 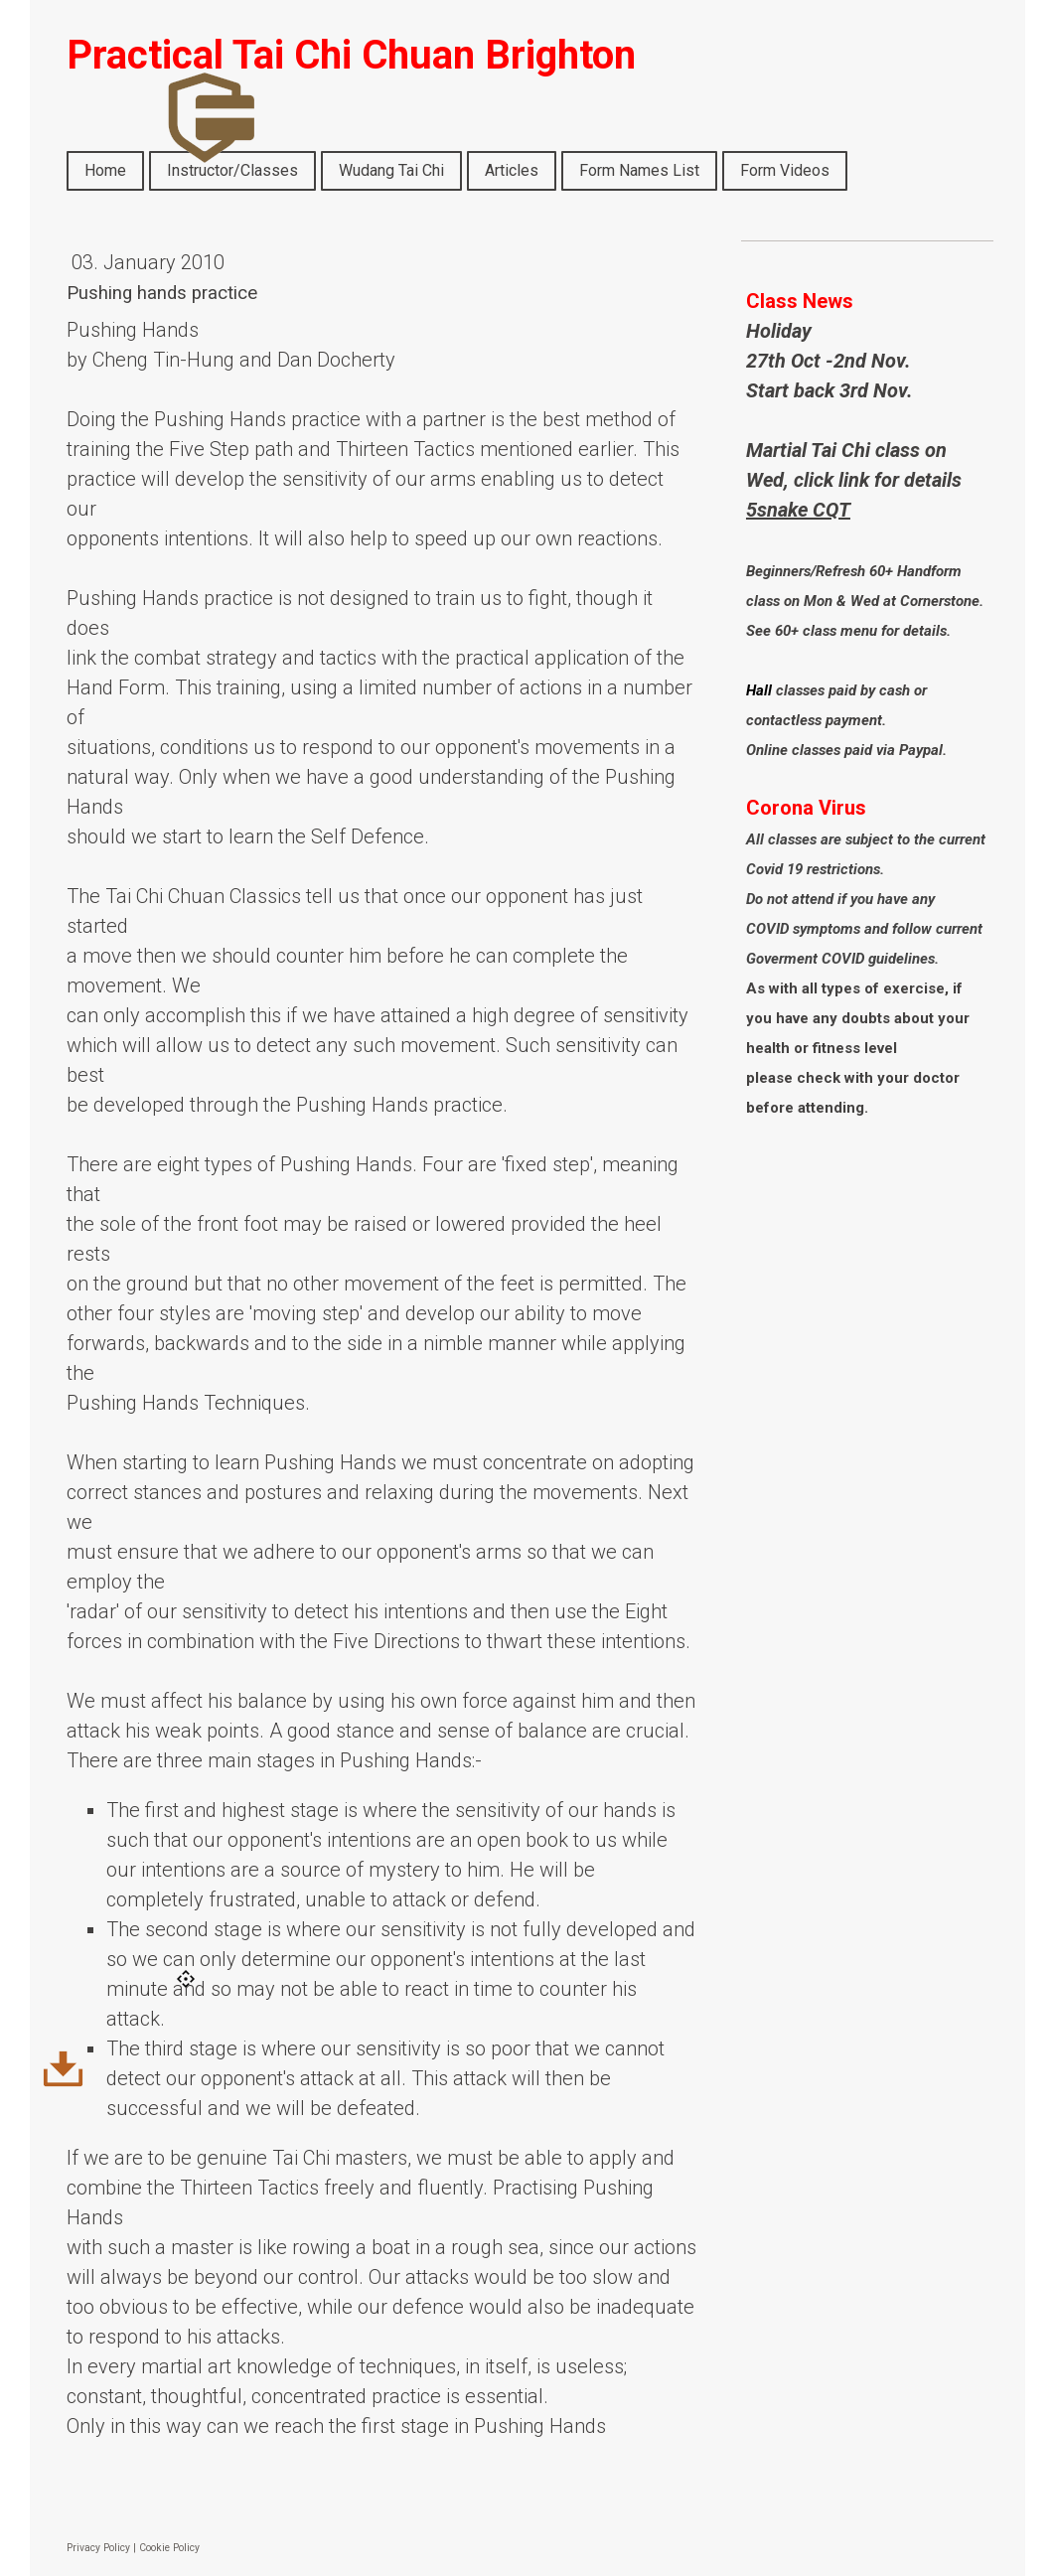 What do you see at coordinates (186, 1979) in the screenshot?
I see `drag to reposition this element` at bounding box center [186, 1979].